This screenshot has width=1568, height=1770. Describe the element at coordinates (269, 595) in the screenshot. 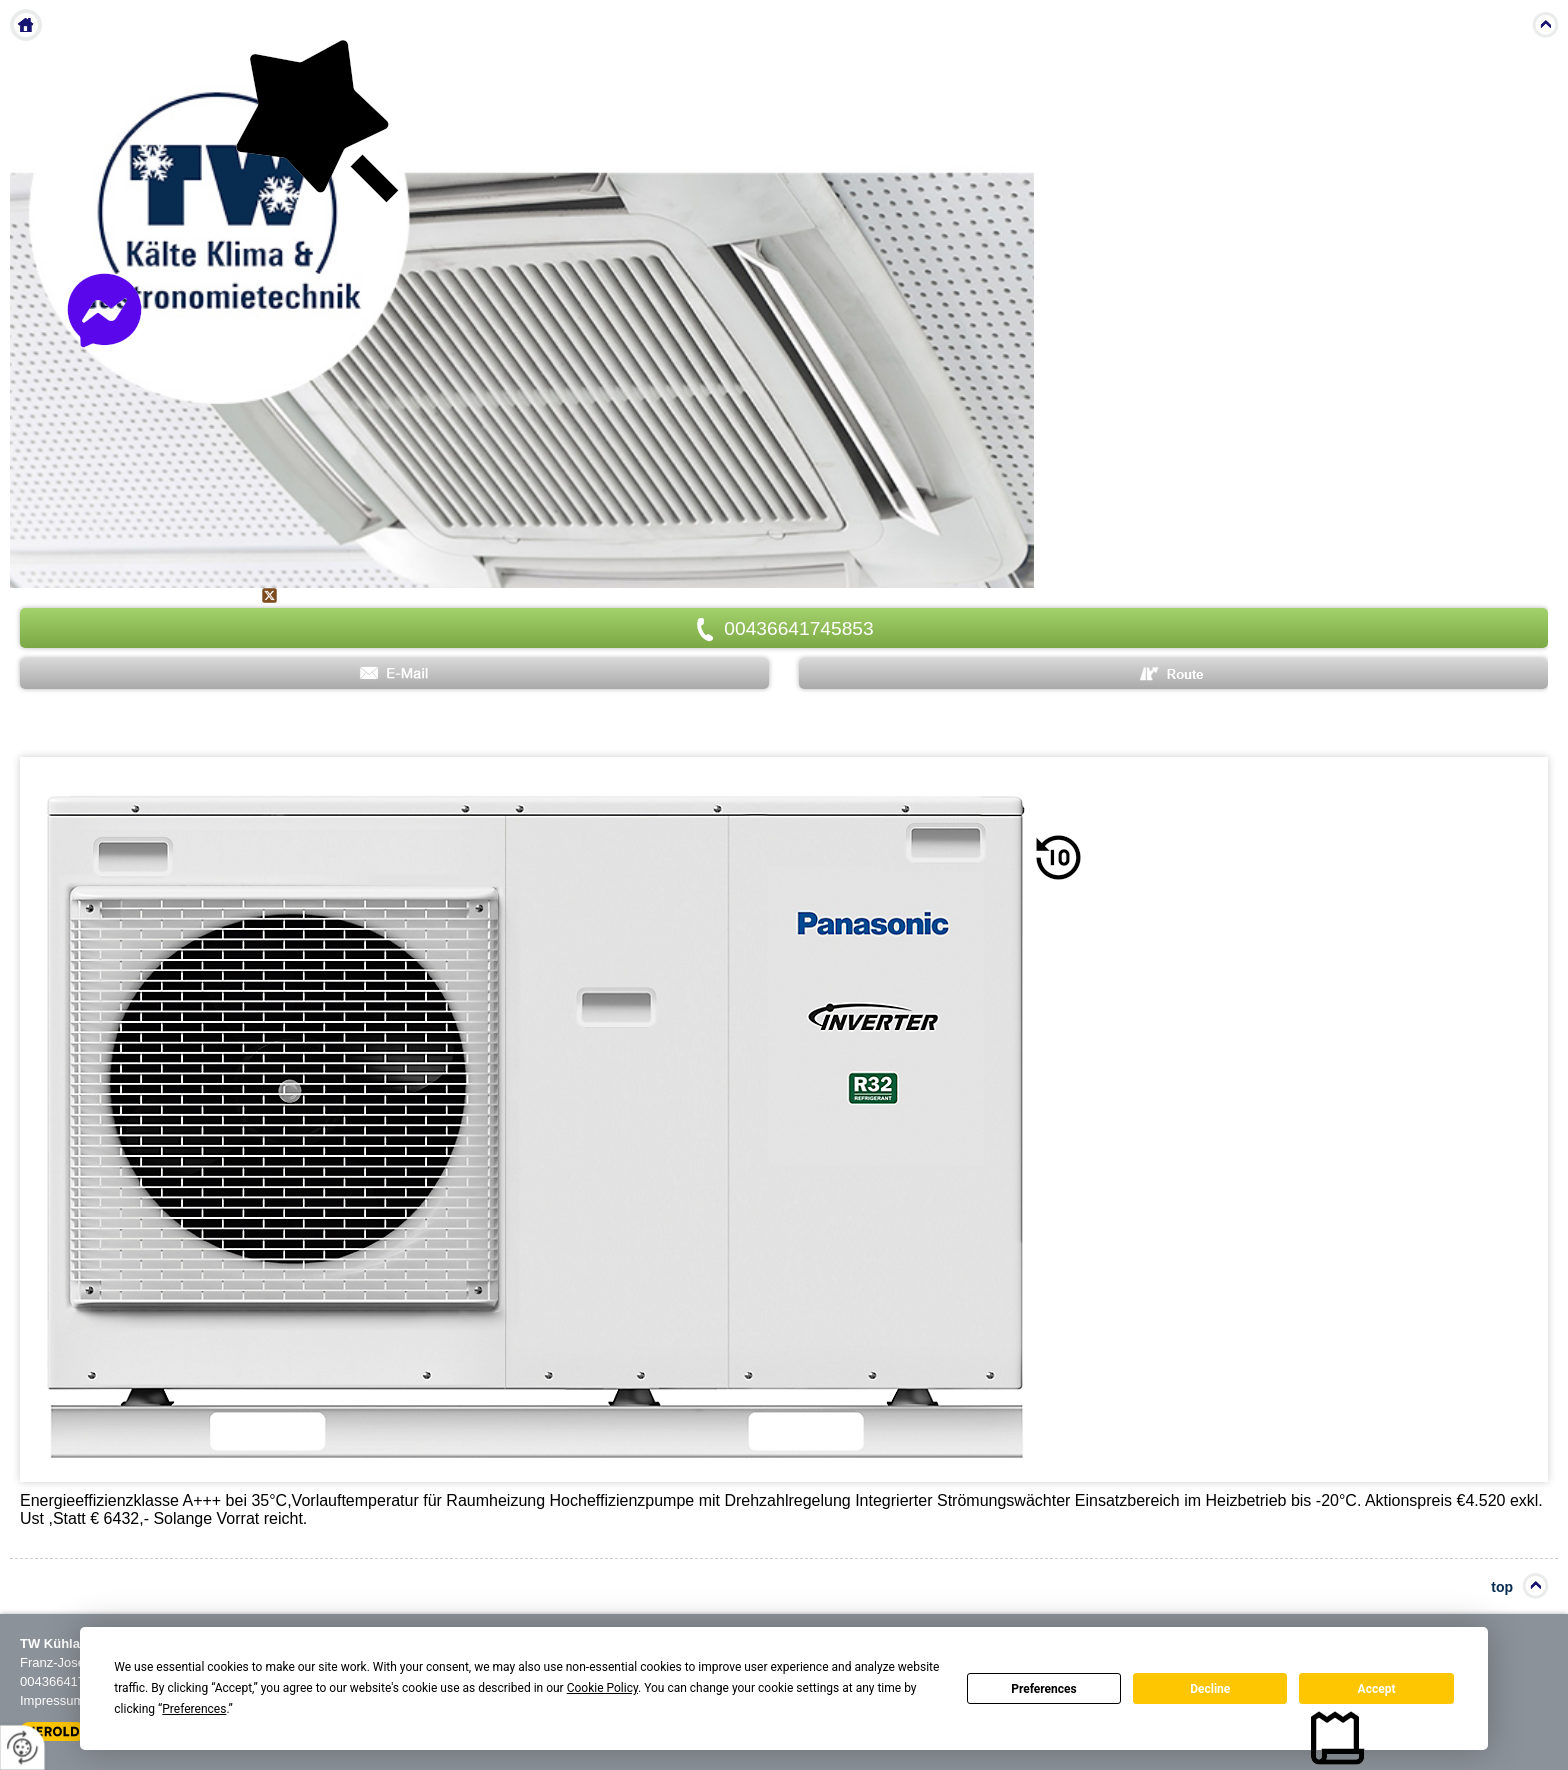

I see `open X (formerly Twitter) app` at that location.